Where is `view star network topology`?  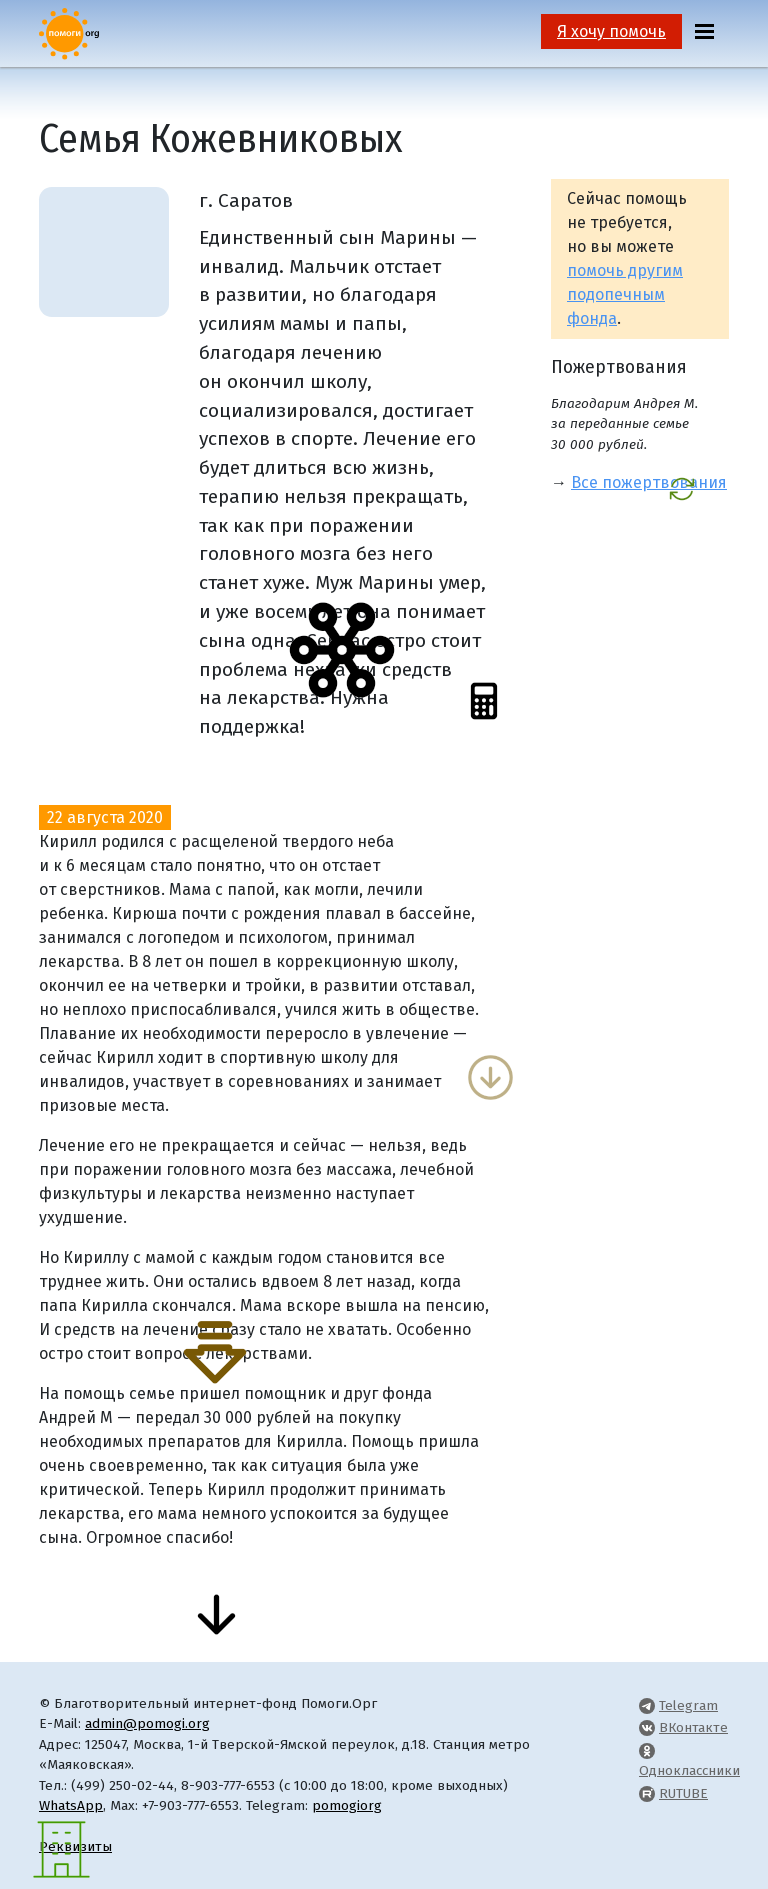
view star network topology is located at coordinates (342, 650).